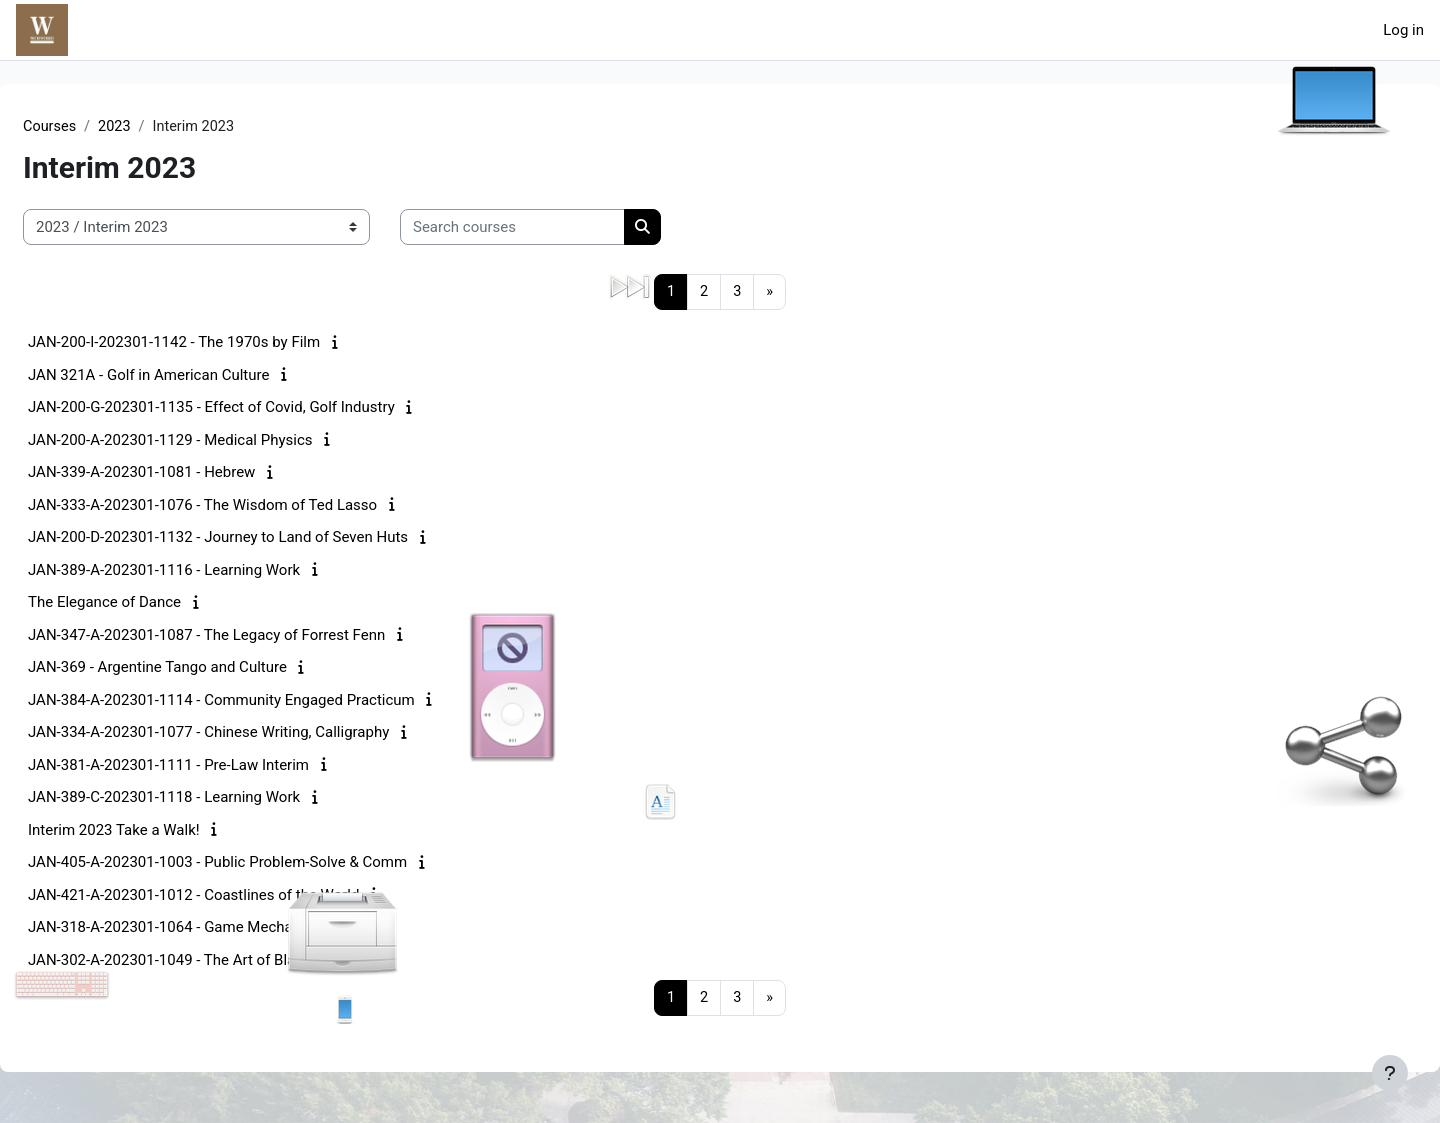 The width and height of the screenshot is (1440, 1123). Describe the element at coordinates (660, 801) in the screenshot. I see `open a text document` at that location.